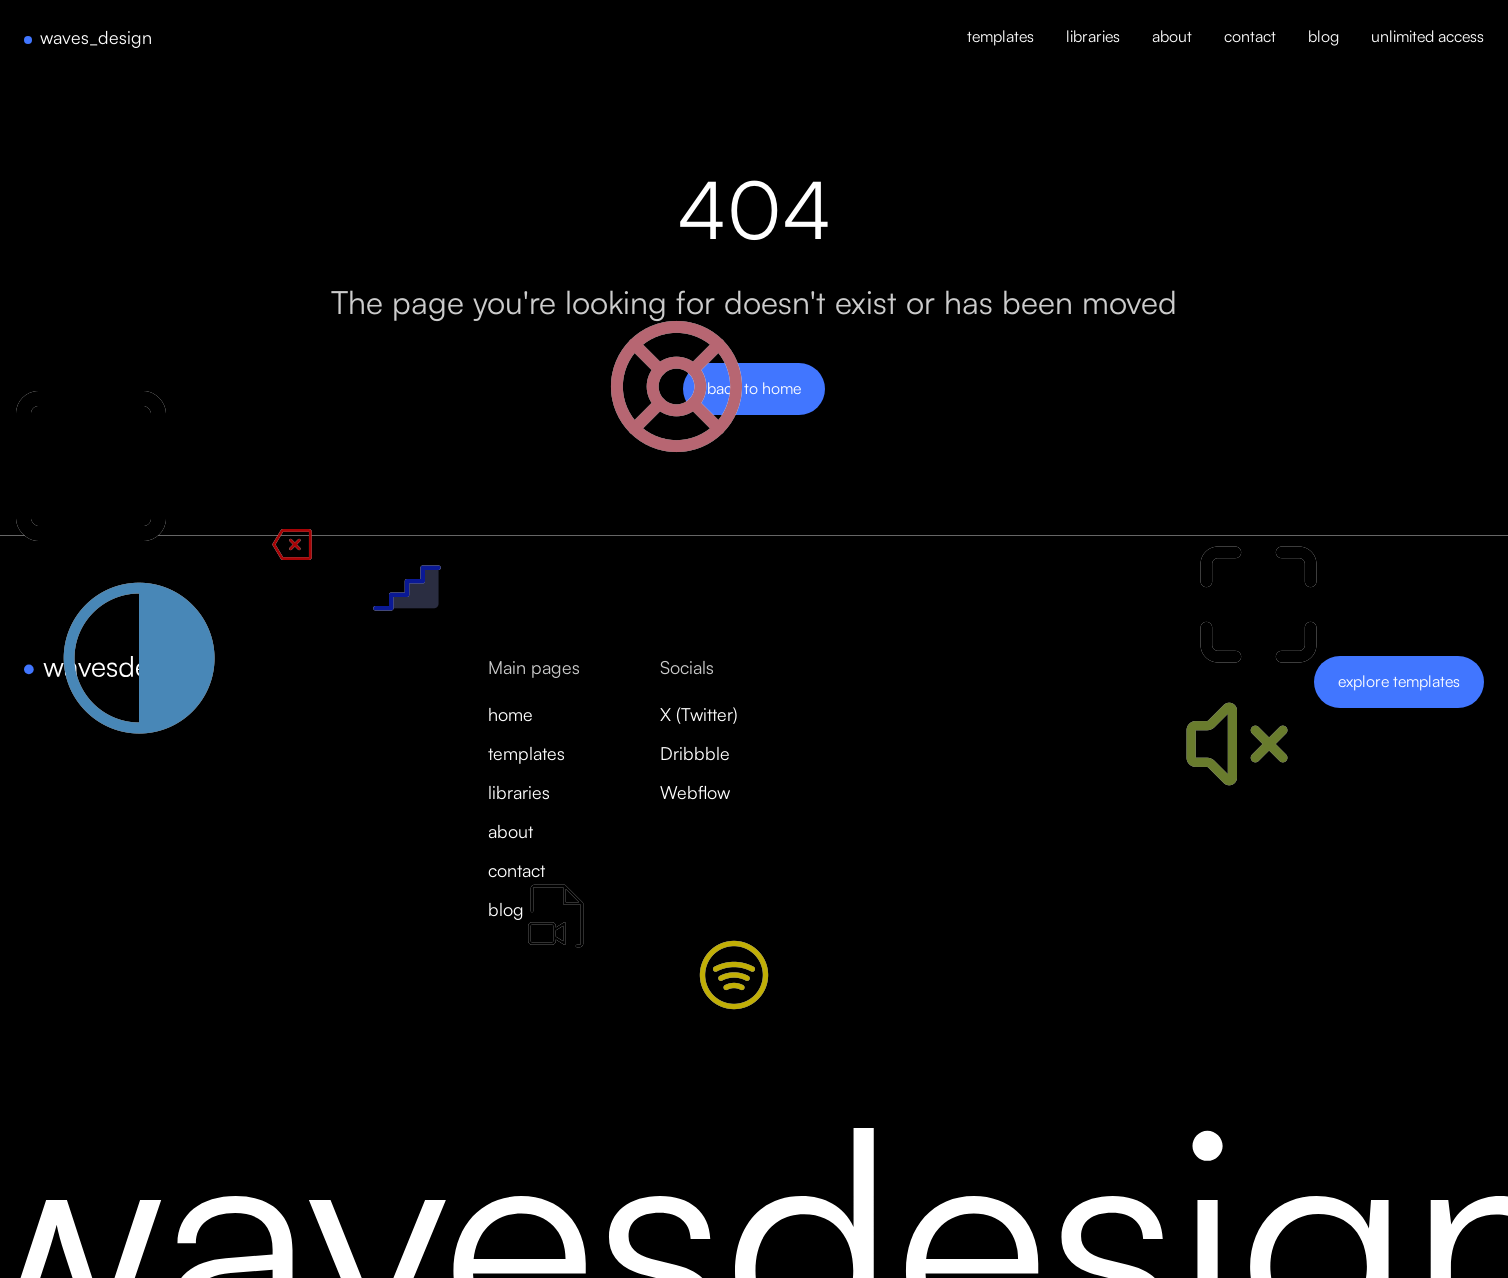  I want to click on delete the previous character, so click(293, 544).